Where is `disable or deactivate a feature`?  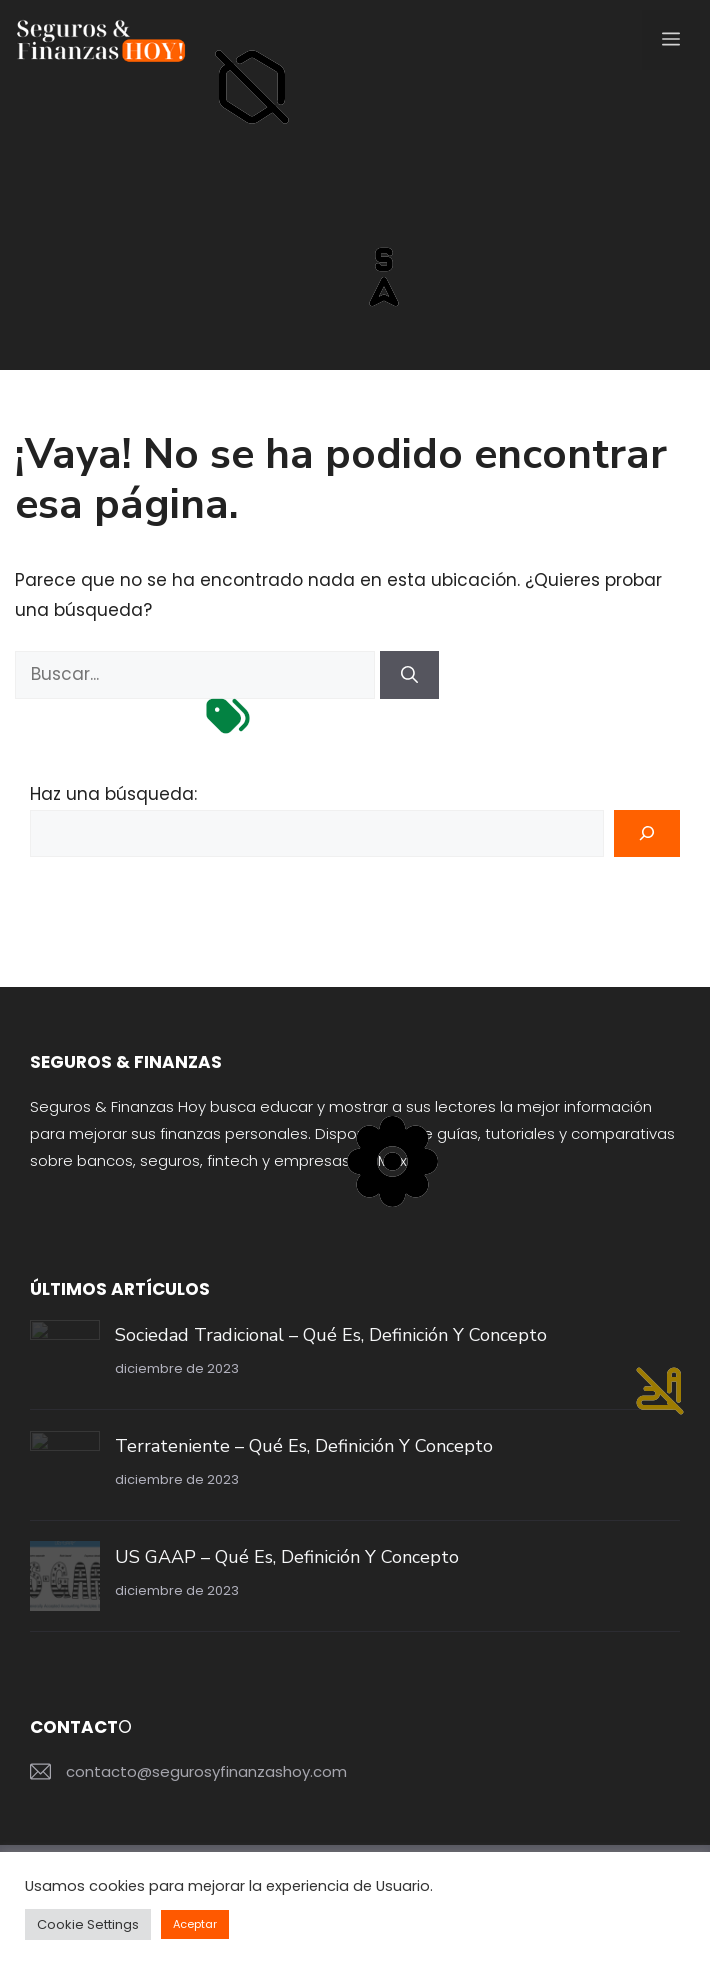 disable or deactivate a feature is located at coordinates (252, 87).